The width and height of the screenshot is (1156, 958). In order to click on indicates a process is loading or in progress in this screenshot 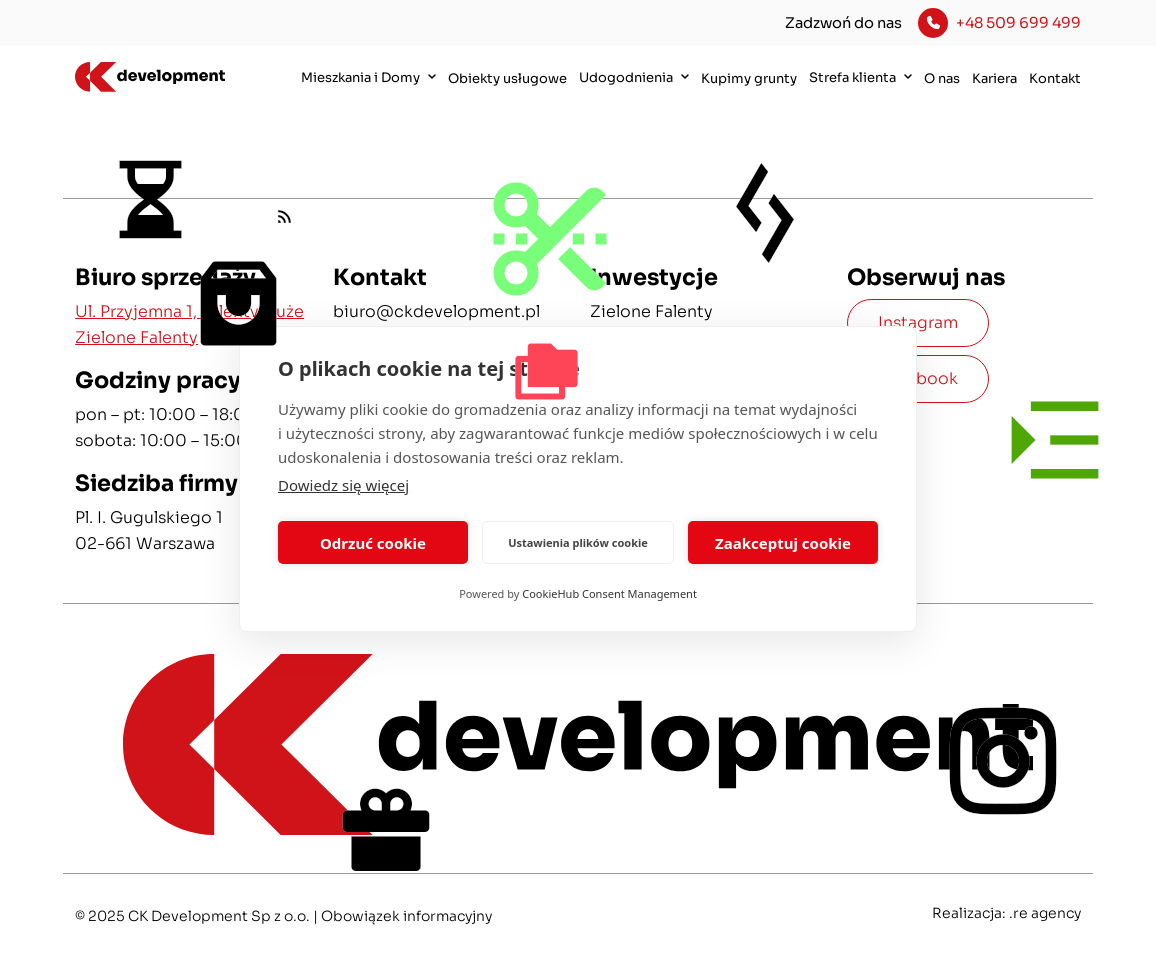, I will do `click(150, 199)`.